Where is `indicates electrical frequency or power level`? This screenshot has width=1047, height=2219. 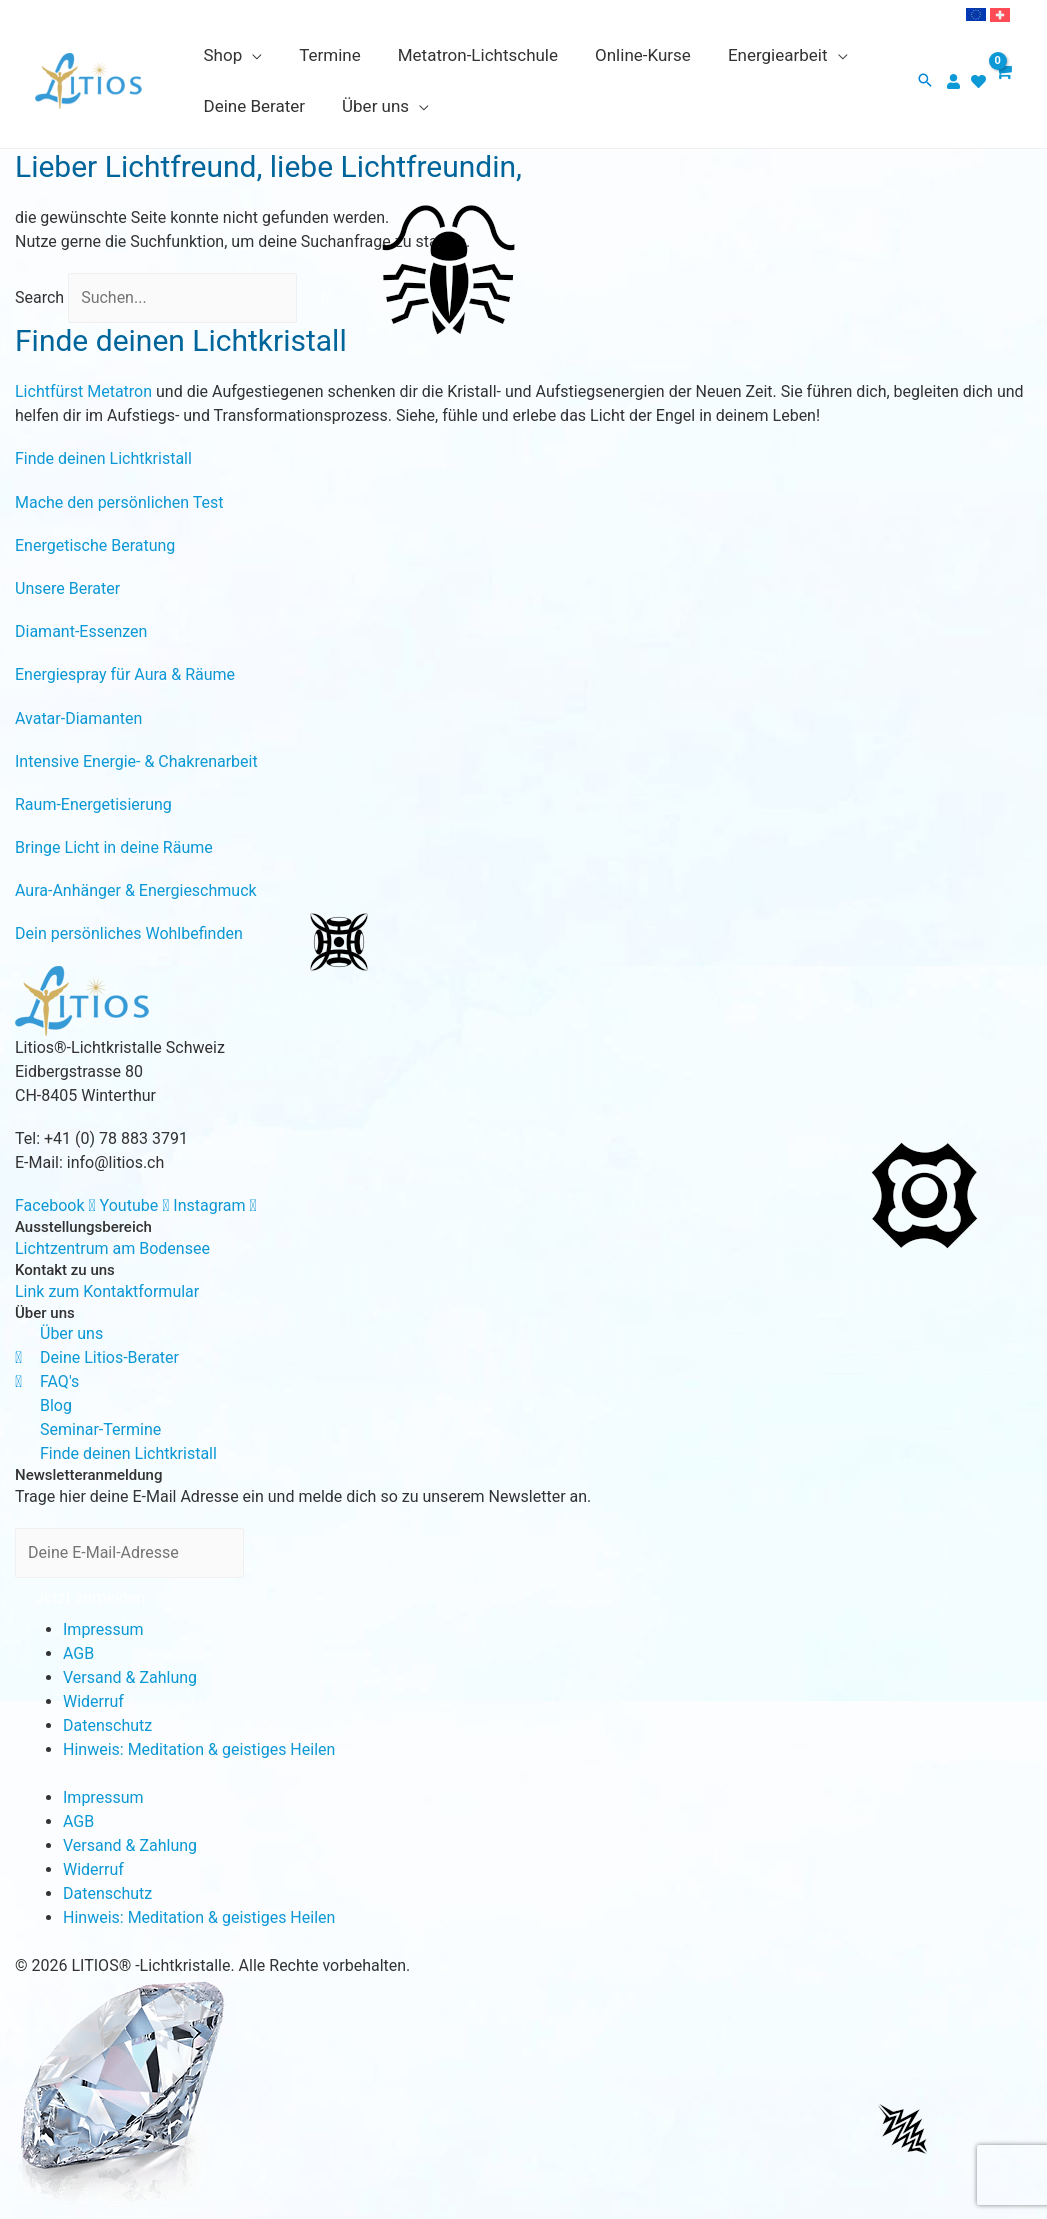 indicates electrical frequency or power level is located at coordinates (902, 2128).